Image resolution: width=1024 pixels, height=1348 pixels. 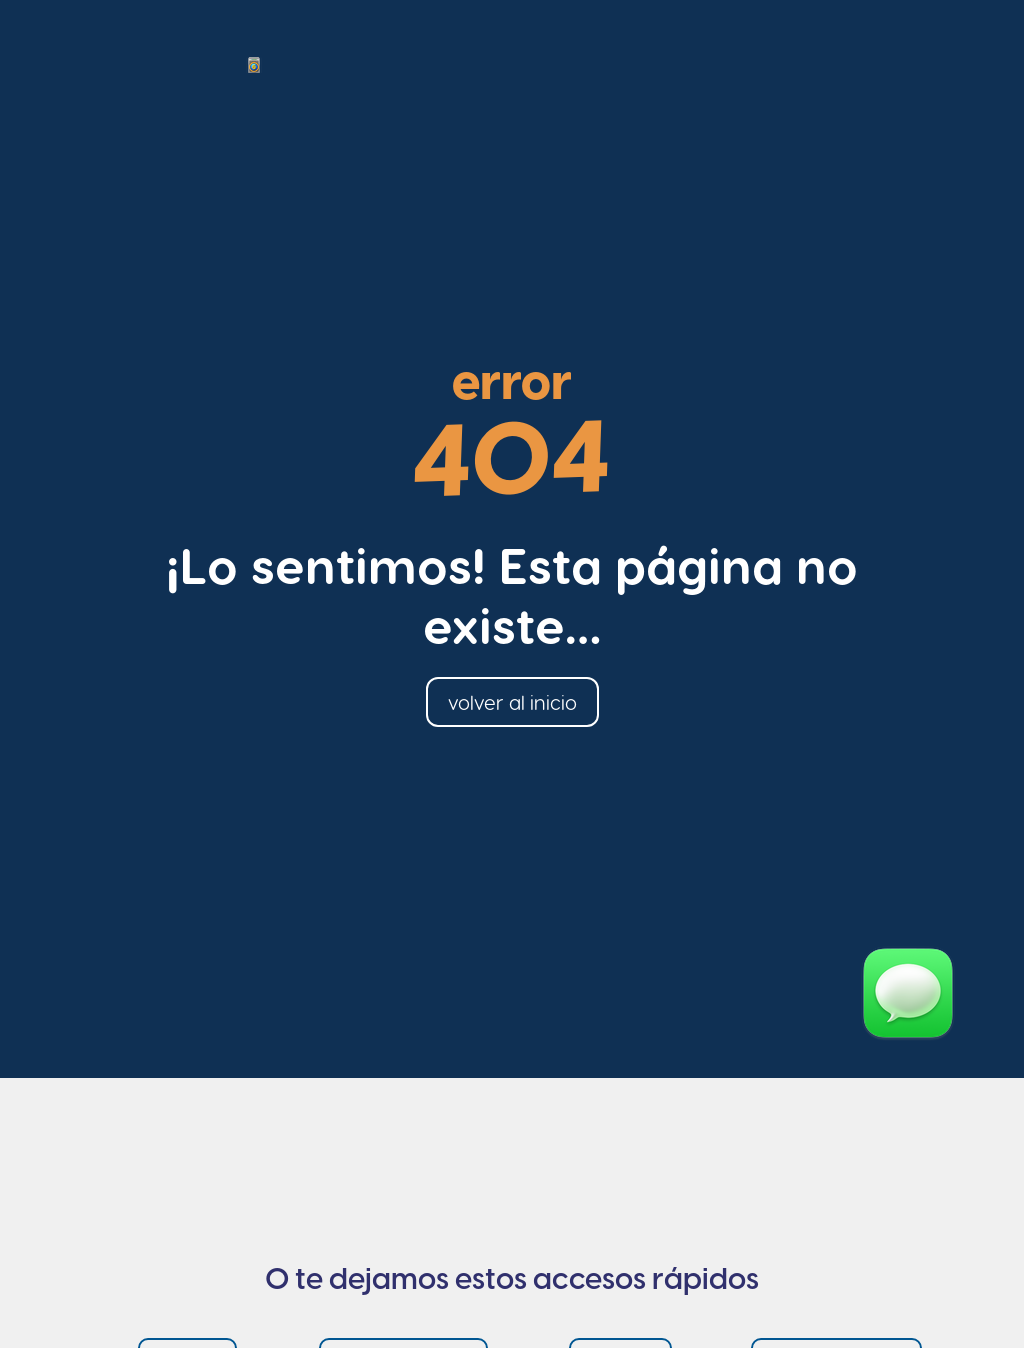 I want to click on RAID 6 storage array configuration, so click(x=254, y=65).